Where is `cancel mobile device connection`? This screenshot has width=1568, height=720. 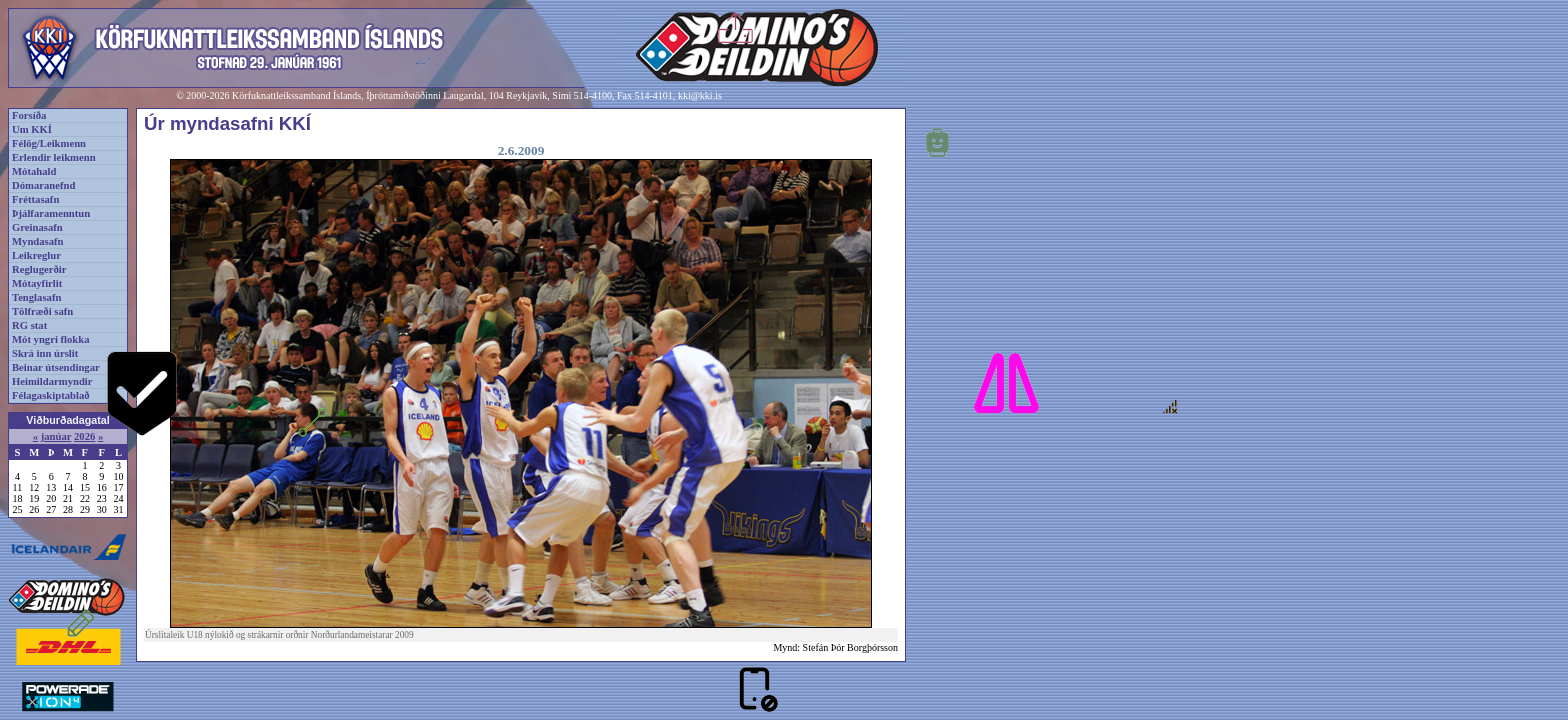 cancel mobile device connection is located at coordinates (754, 688).